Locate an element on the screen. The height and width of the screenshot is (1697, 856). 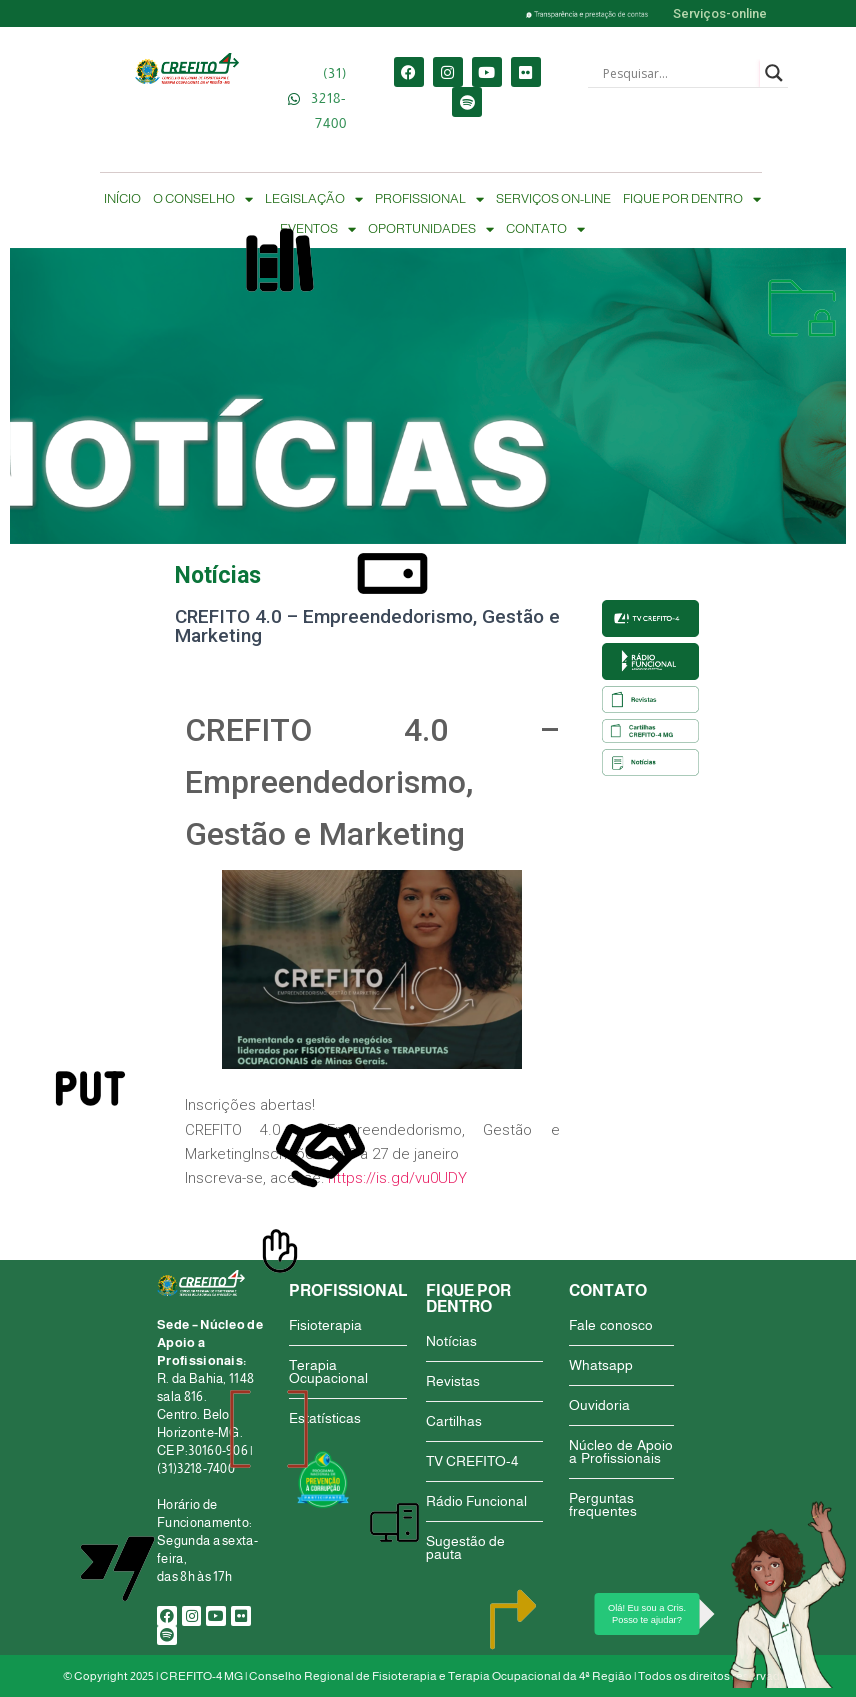
indicates an HTTP PUT request method is located at coordinates (90, 1088).